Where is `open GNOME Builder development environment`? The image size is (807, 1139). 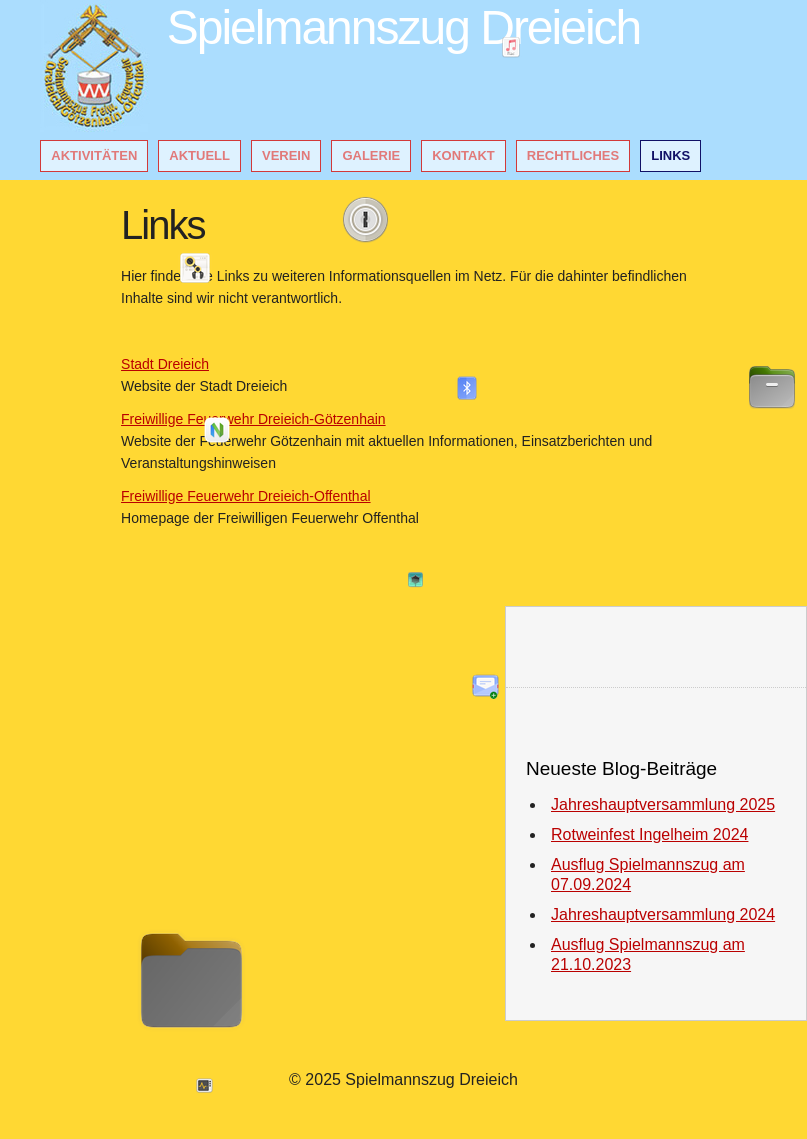 open GNOME Builder development environment is located at coordinates (195, 268).